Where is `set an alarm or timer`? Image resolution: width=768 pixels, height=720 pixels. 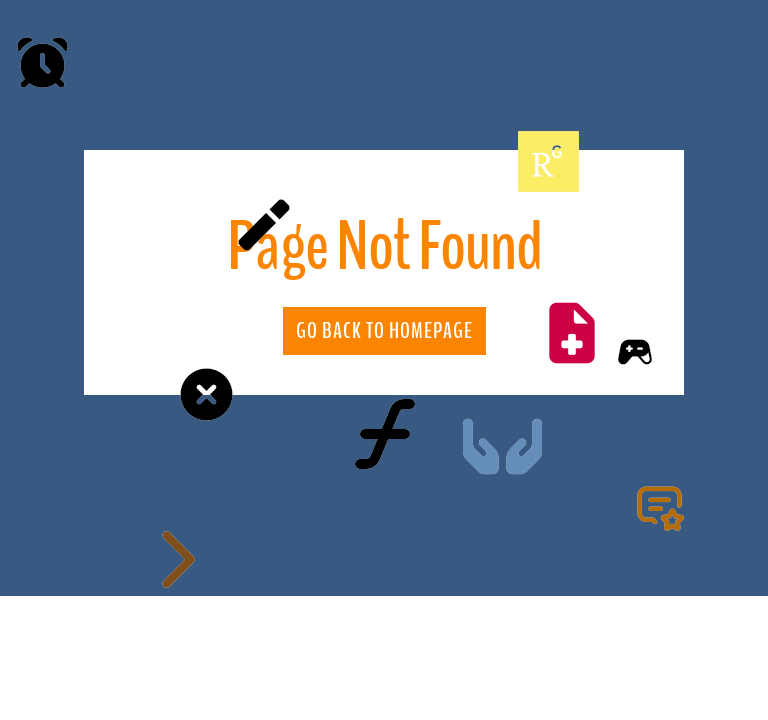 set an alarm or timer is located at coordinates (42, 62).